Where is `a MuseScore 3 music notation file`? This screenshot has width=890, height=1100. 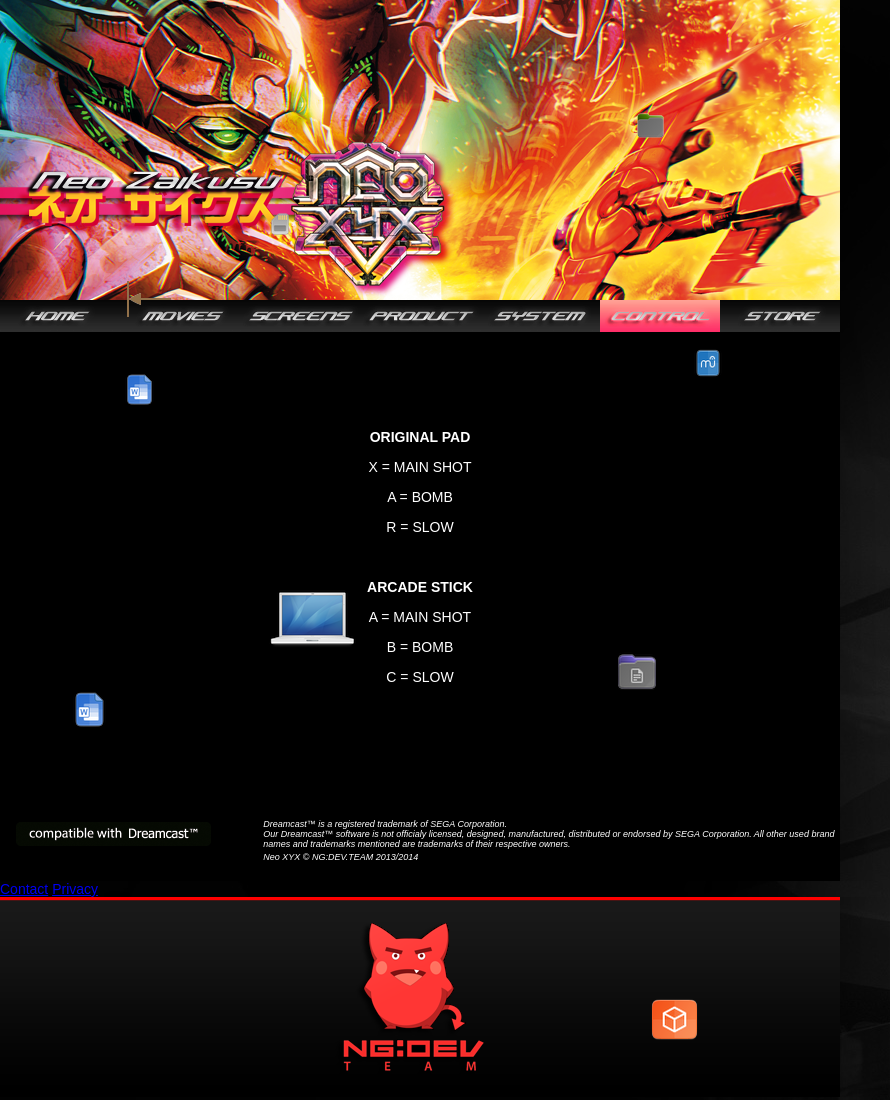
a MuseScore 3 music notation file is located at coordinates (708, 363).